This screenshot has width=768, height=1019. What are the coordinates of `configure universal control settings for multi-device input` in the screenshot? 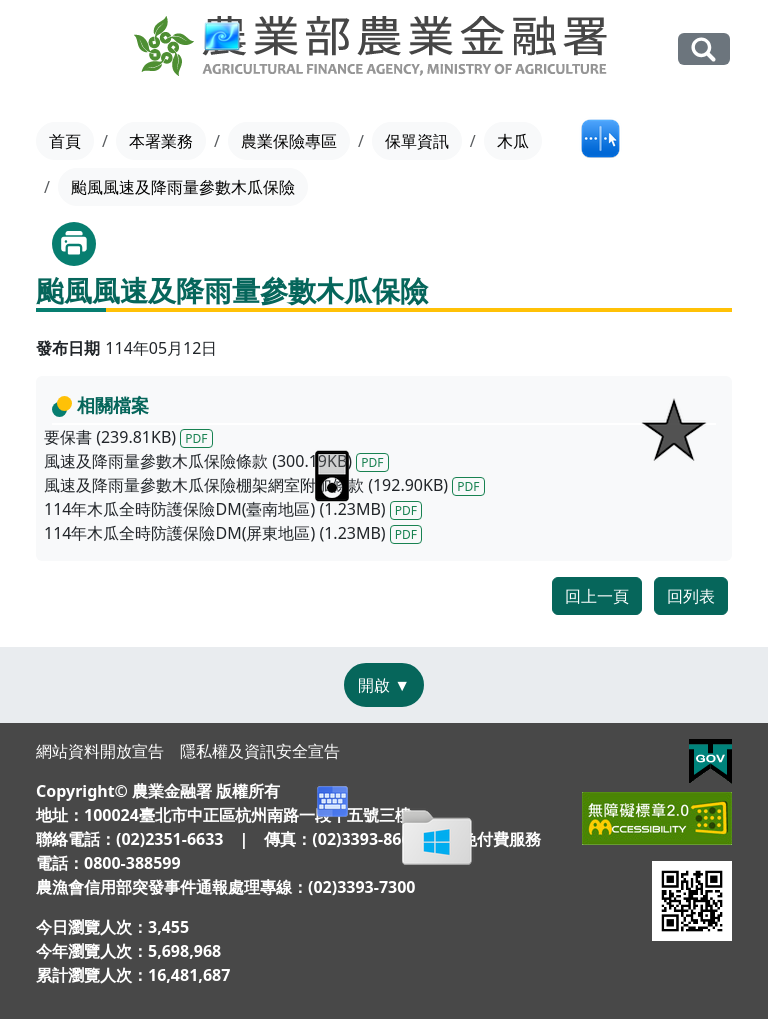 It's located at (600, 138).